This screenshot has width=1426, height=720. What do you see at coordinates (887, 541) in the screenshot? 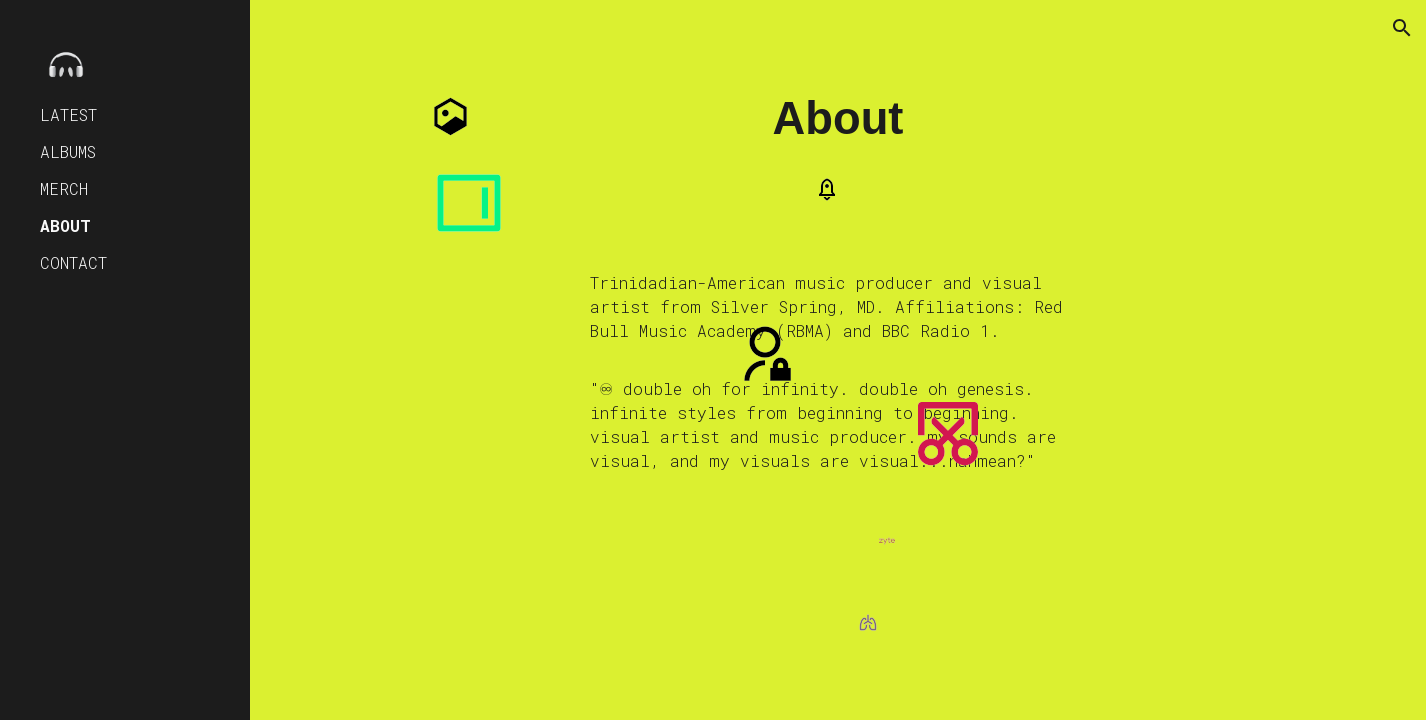
I see `Zyte company logo` at bounding box center [887, 541].